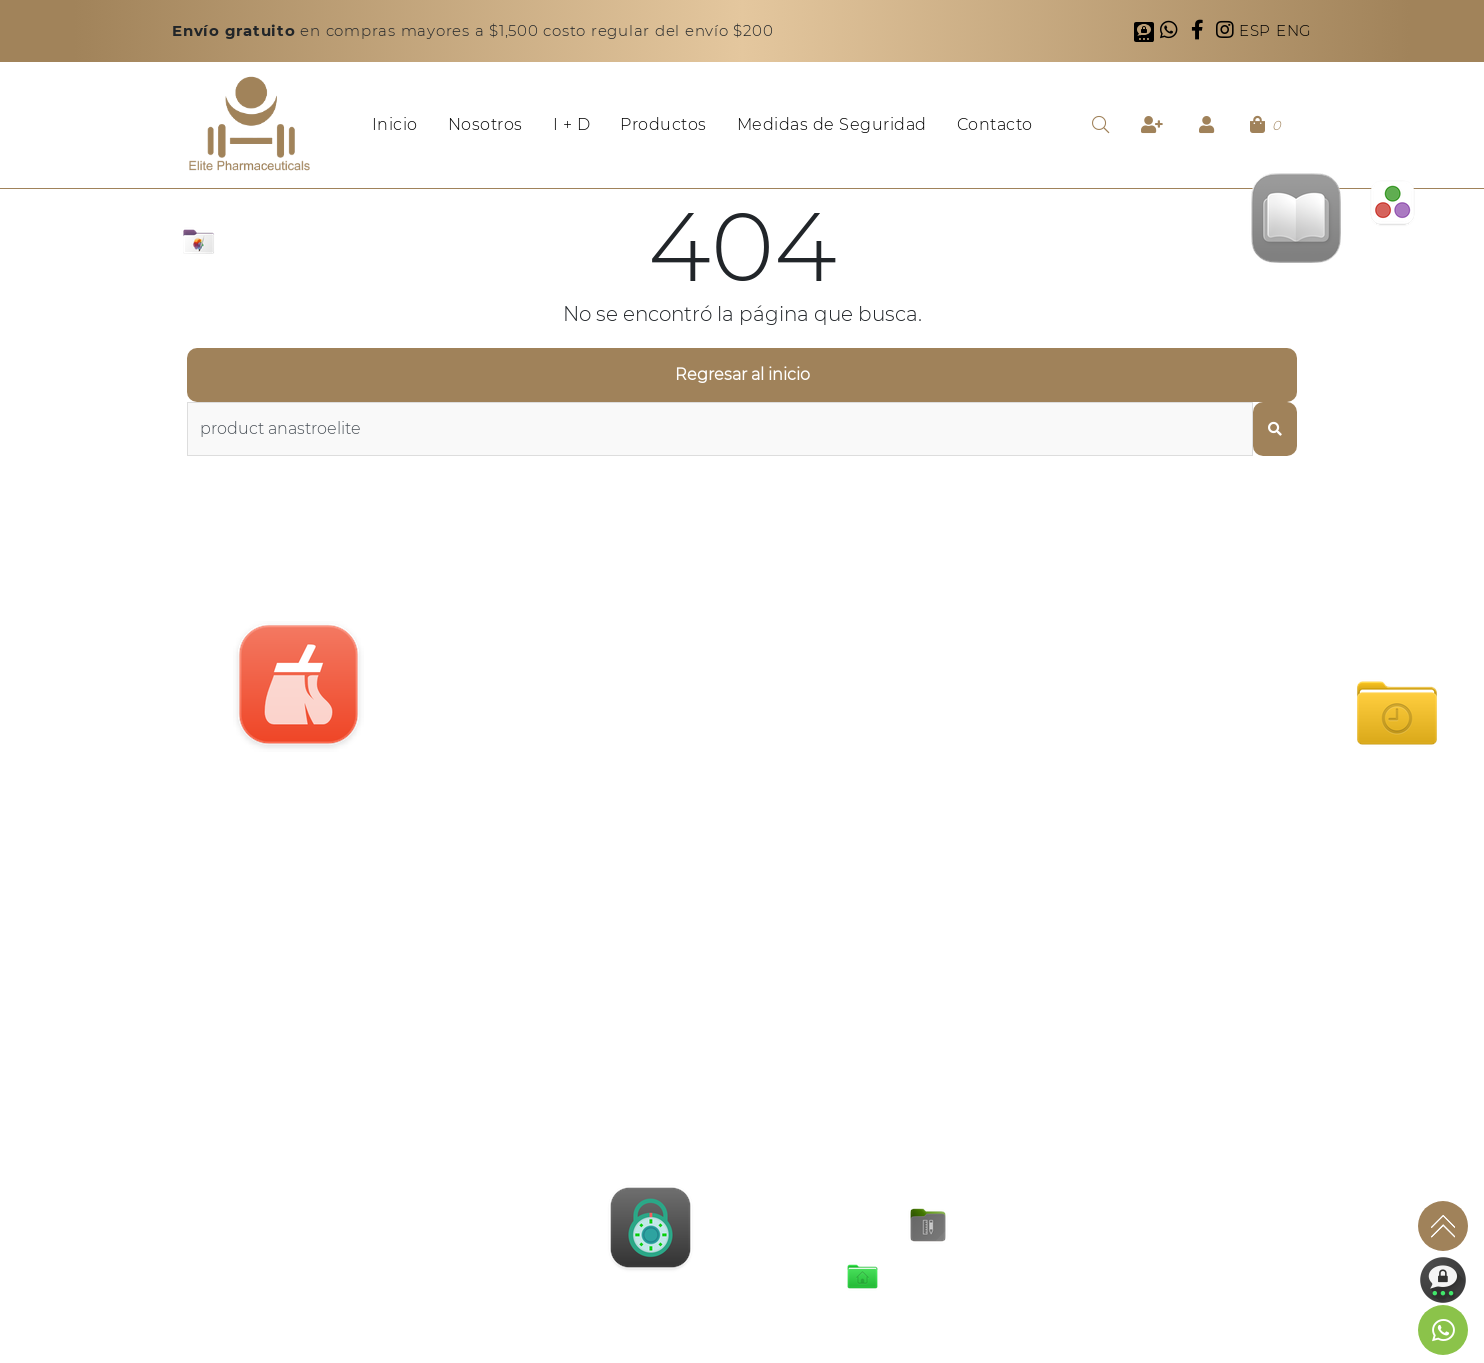  What do you see at coordinates (1397, 713) in the screenshot?
I see `access temporary files folder` at bounding box center [1397, 713].